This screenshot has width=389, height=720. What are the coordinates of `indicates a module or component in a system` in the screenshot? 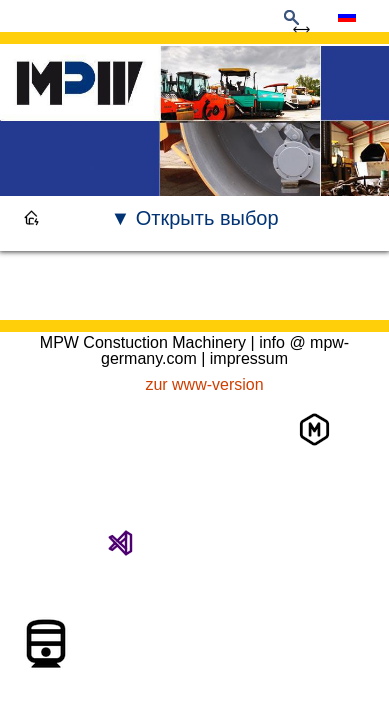 It's located at (314, 429).